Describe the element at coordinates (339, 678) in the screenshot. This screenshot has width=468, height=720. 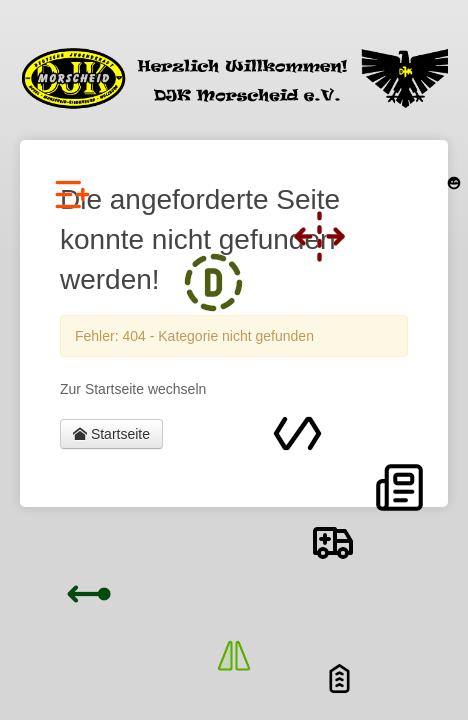
I see `view military or user rank status` at that location.